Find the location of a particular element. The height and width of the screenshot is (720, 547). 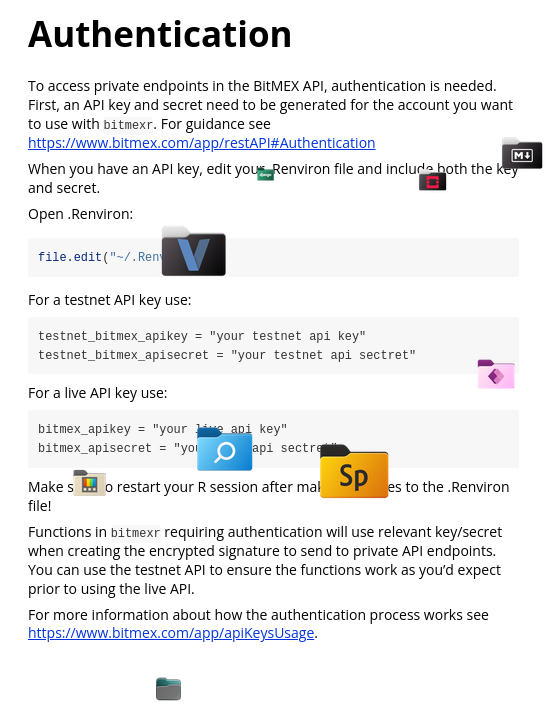

search within folder contents is located at coordinates (224, 450).